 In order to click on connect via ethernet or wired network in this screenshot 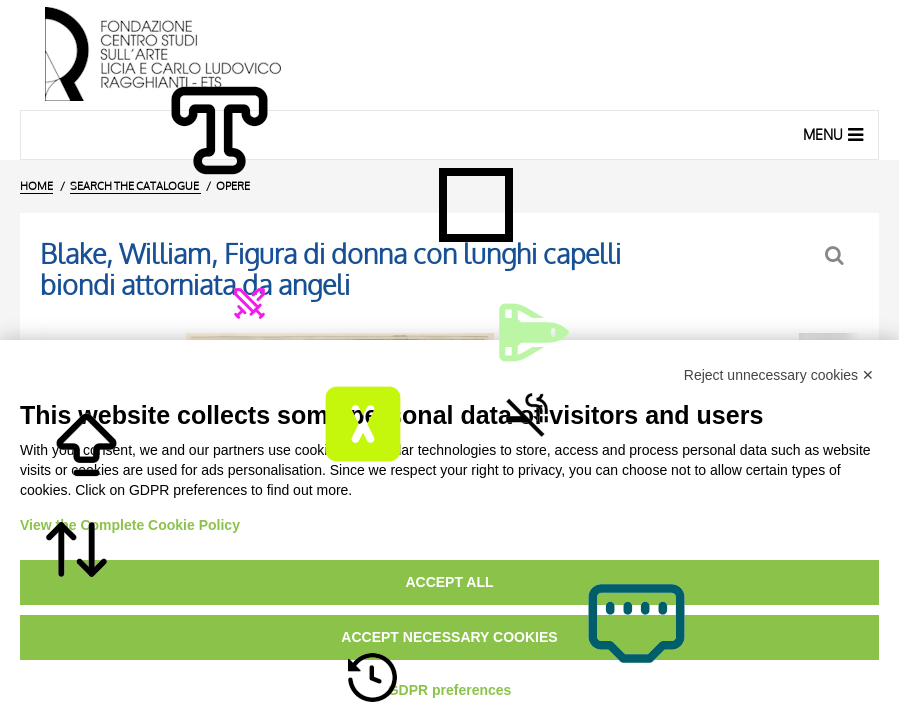, I will do `click(636, 623)`.